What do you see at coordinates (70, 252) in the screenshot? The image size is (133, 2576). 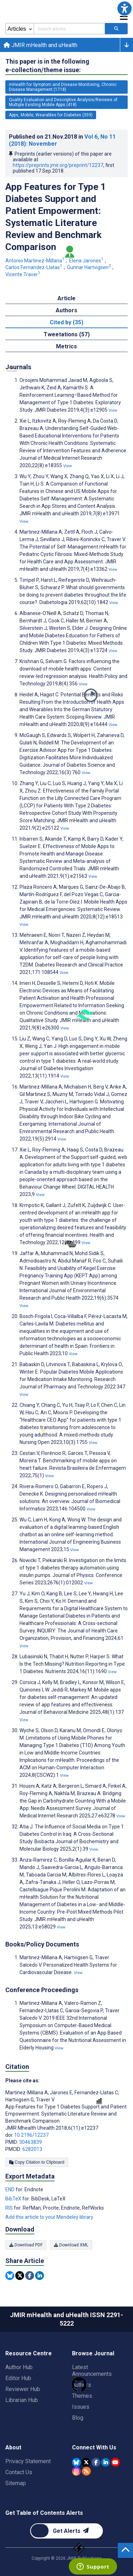 I see `view your profile` at bounding box center [70, 252].